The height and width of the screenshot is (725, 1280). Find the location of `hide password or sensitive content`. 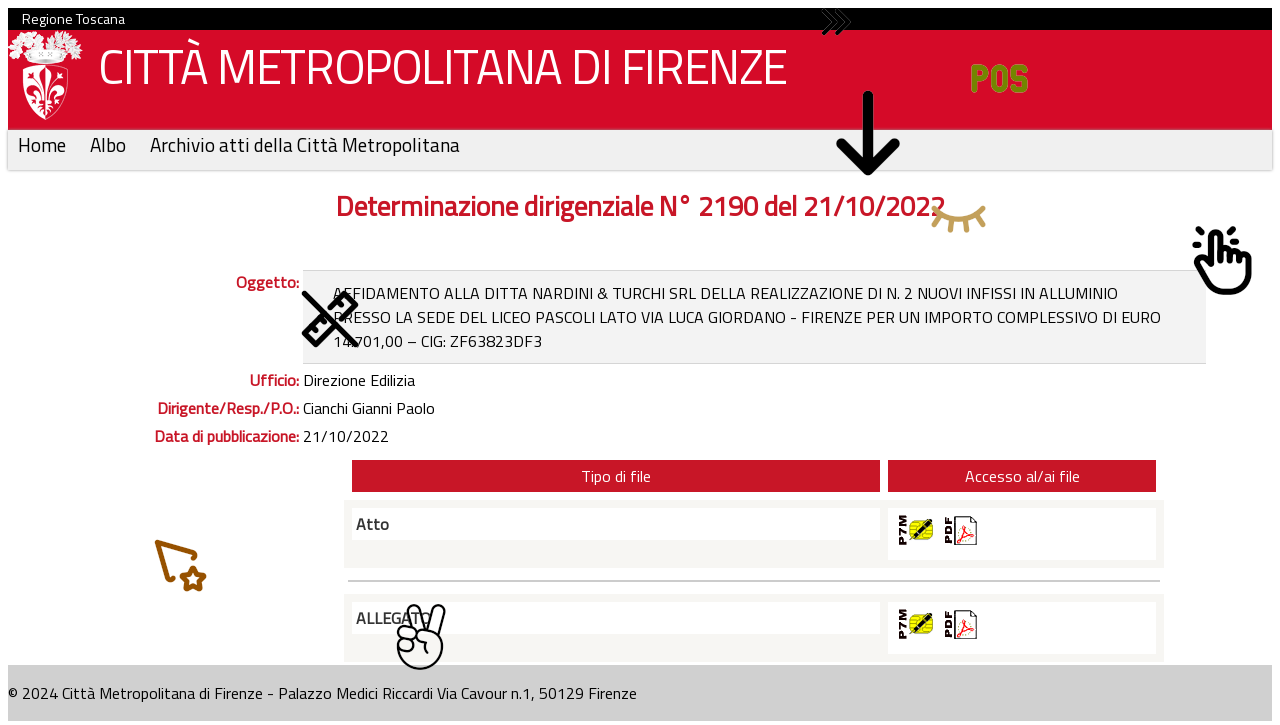

hide password or sensitive content is located at coordinates (958, 216).